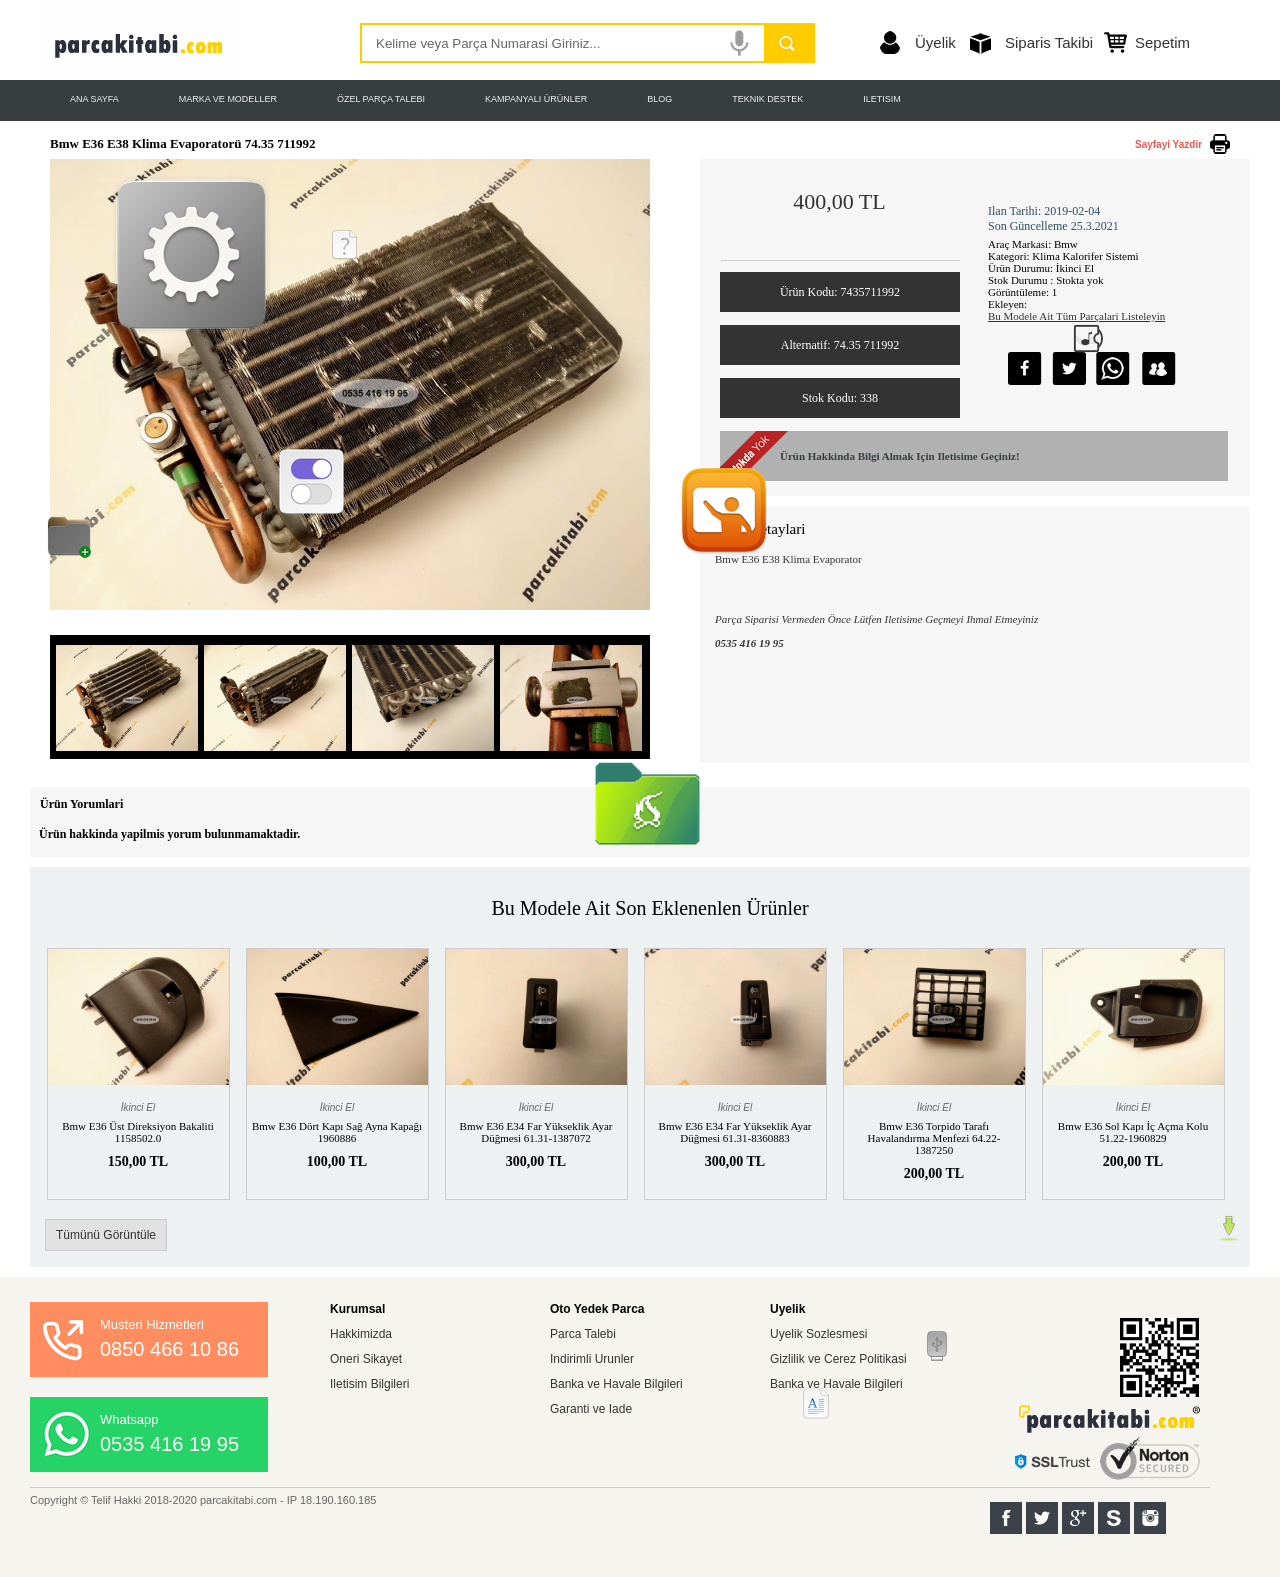 This screenshot has width=1280, height=1577. What do you see at coordinates (69, 536) in the screenshot?
I see `create a new folder` at bounding box center [69, 536].